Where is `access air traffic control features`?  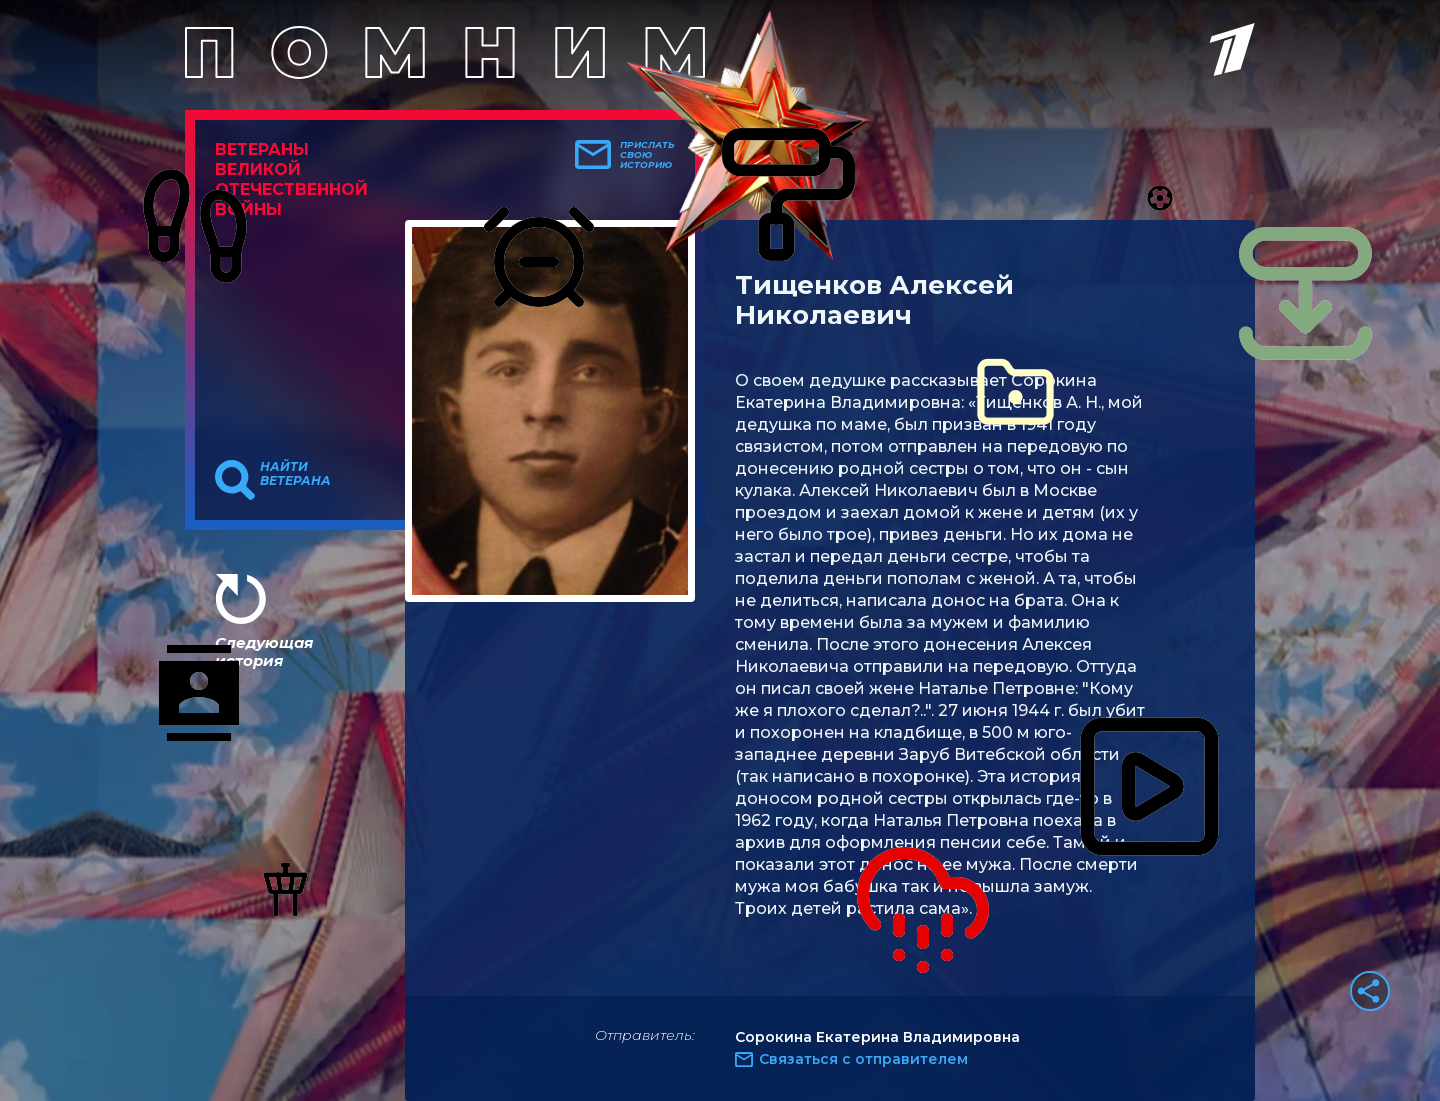
access air traffic control features is located at coordinates (285, 889).